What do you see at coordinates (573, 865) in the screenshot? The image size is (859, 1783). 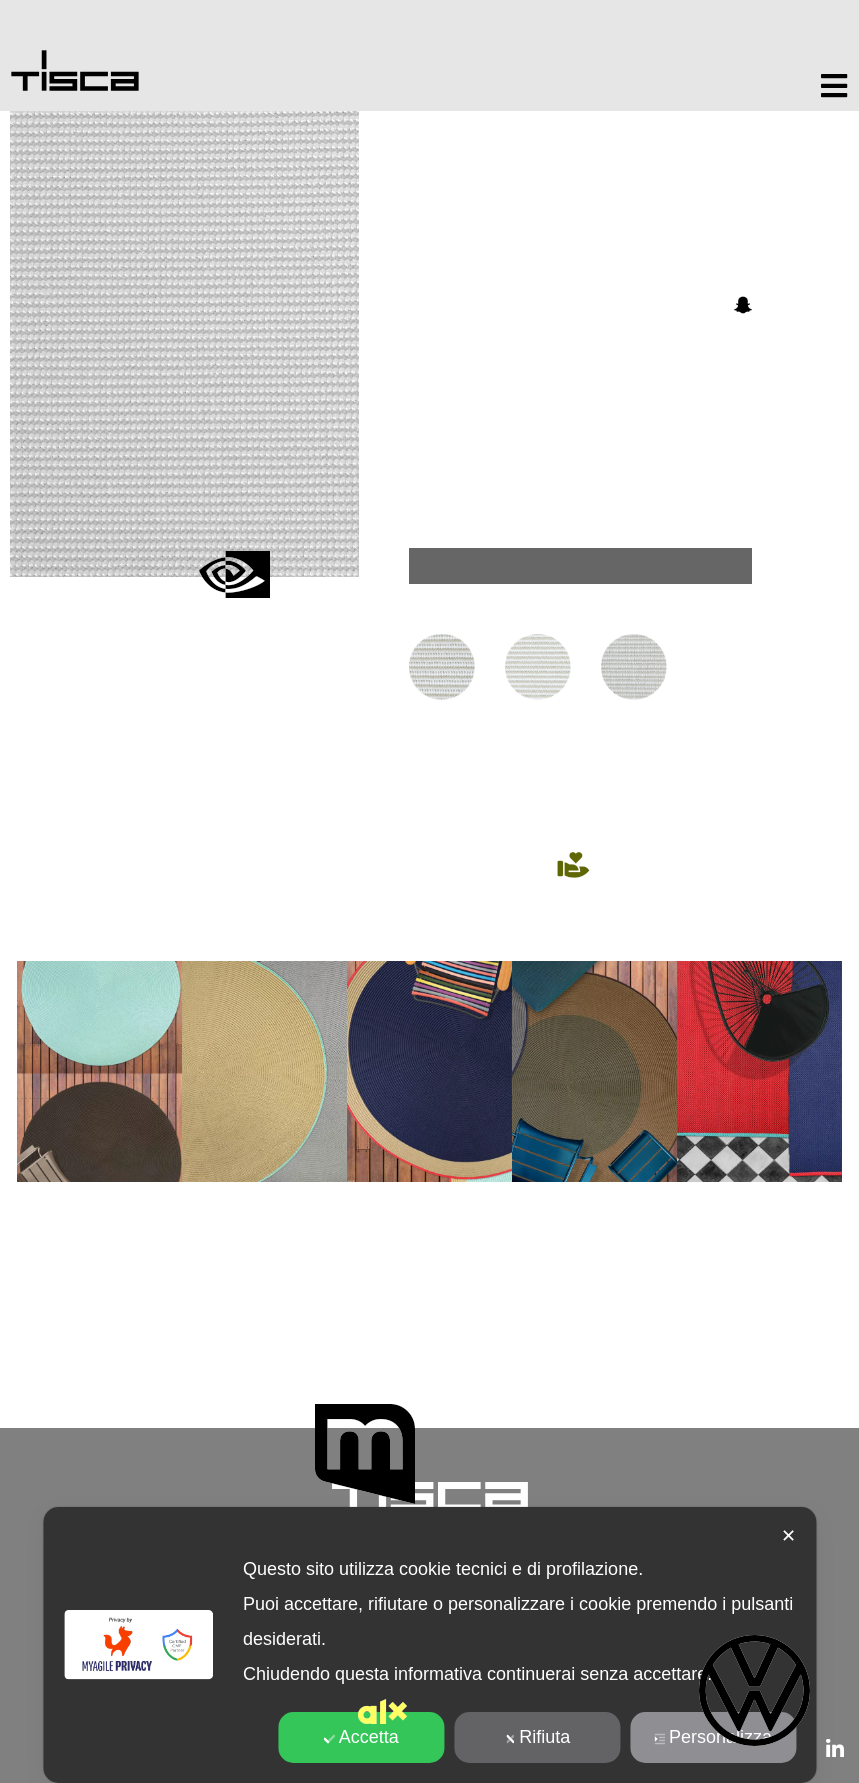 I see `donate or make a charitable contribution` at bounding box center [573, 865].